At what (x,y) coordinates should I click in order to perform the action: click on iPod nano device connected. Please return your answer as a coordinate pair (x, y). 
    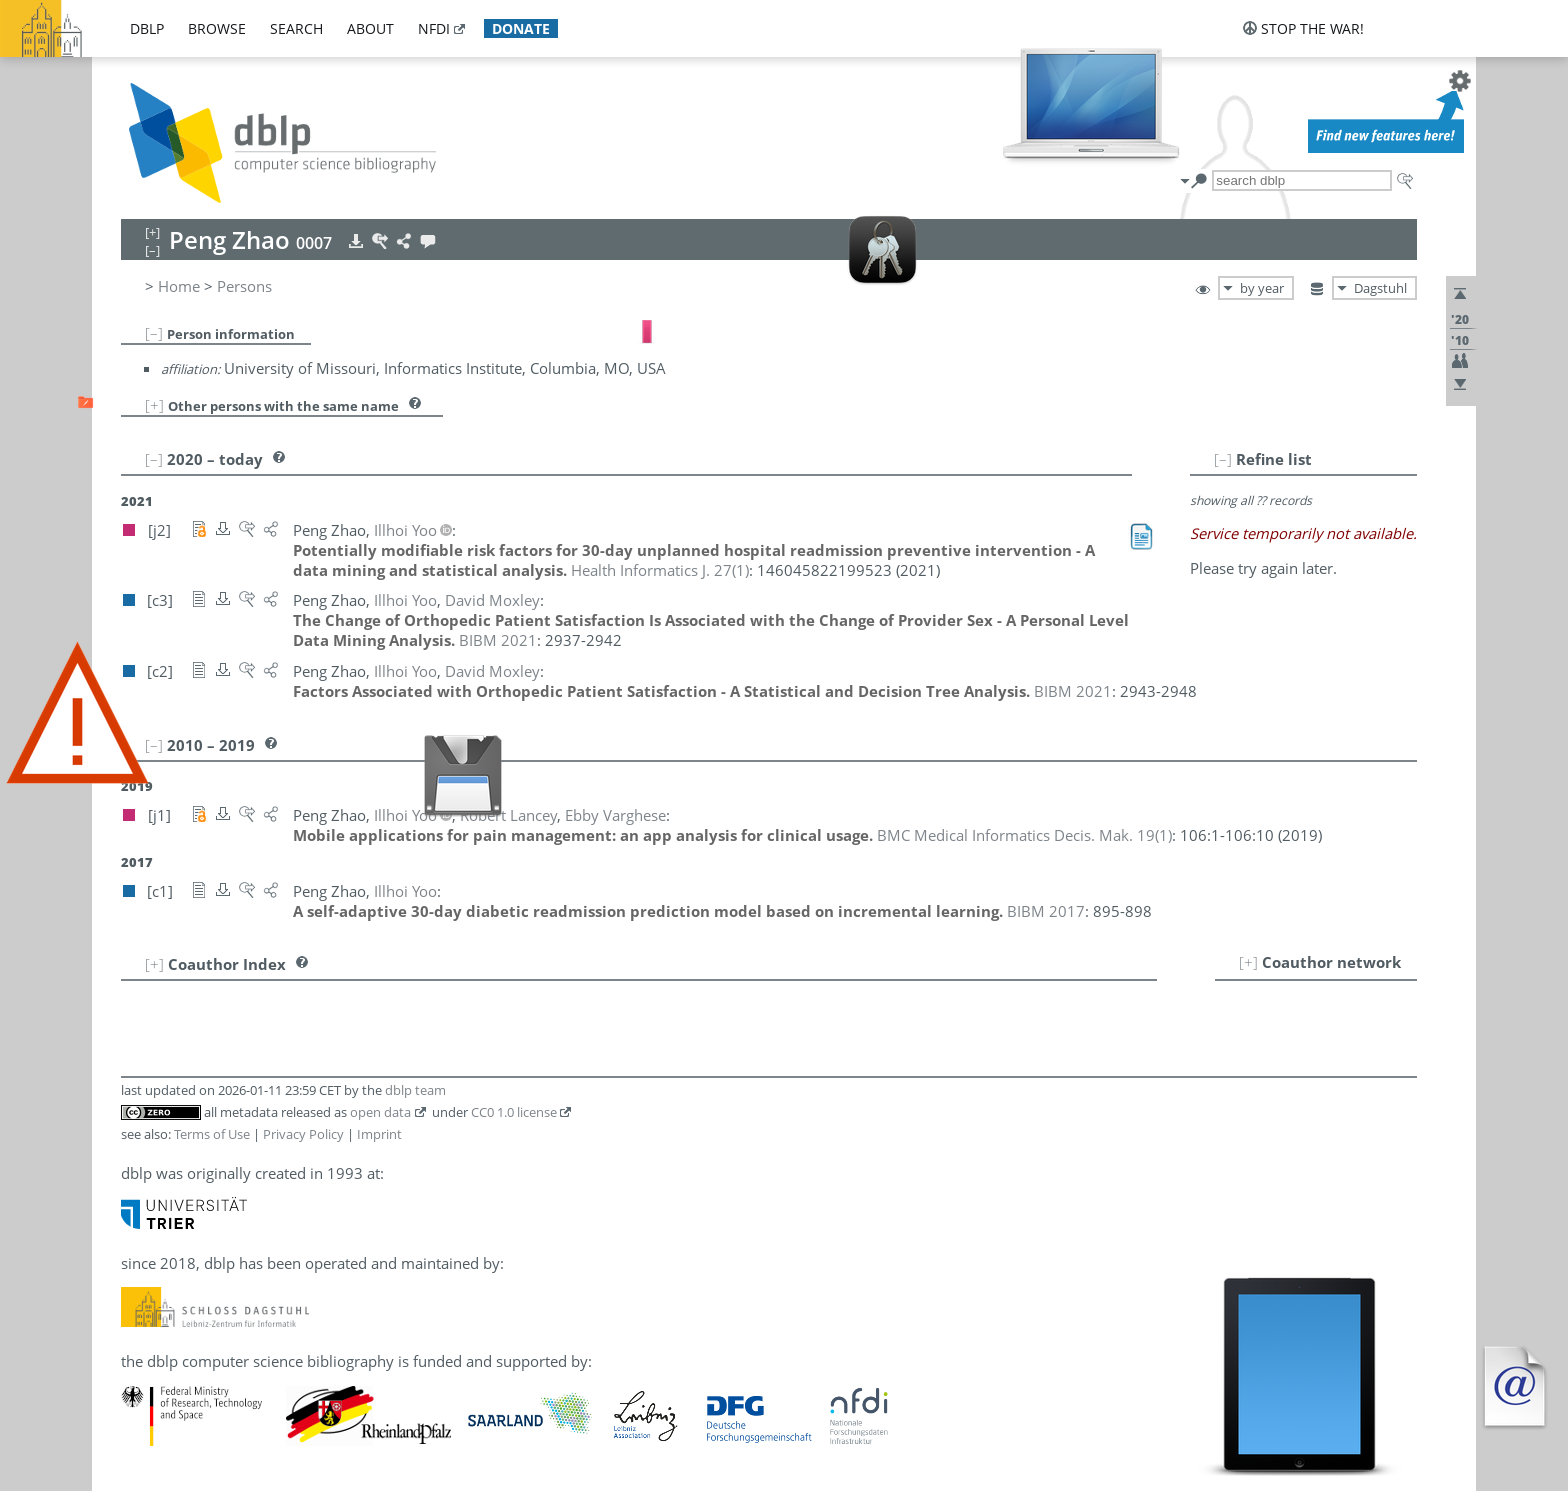
    Looking at the image, I should click on (647, 332).